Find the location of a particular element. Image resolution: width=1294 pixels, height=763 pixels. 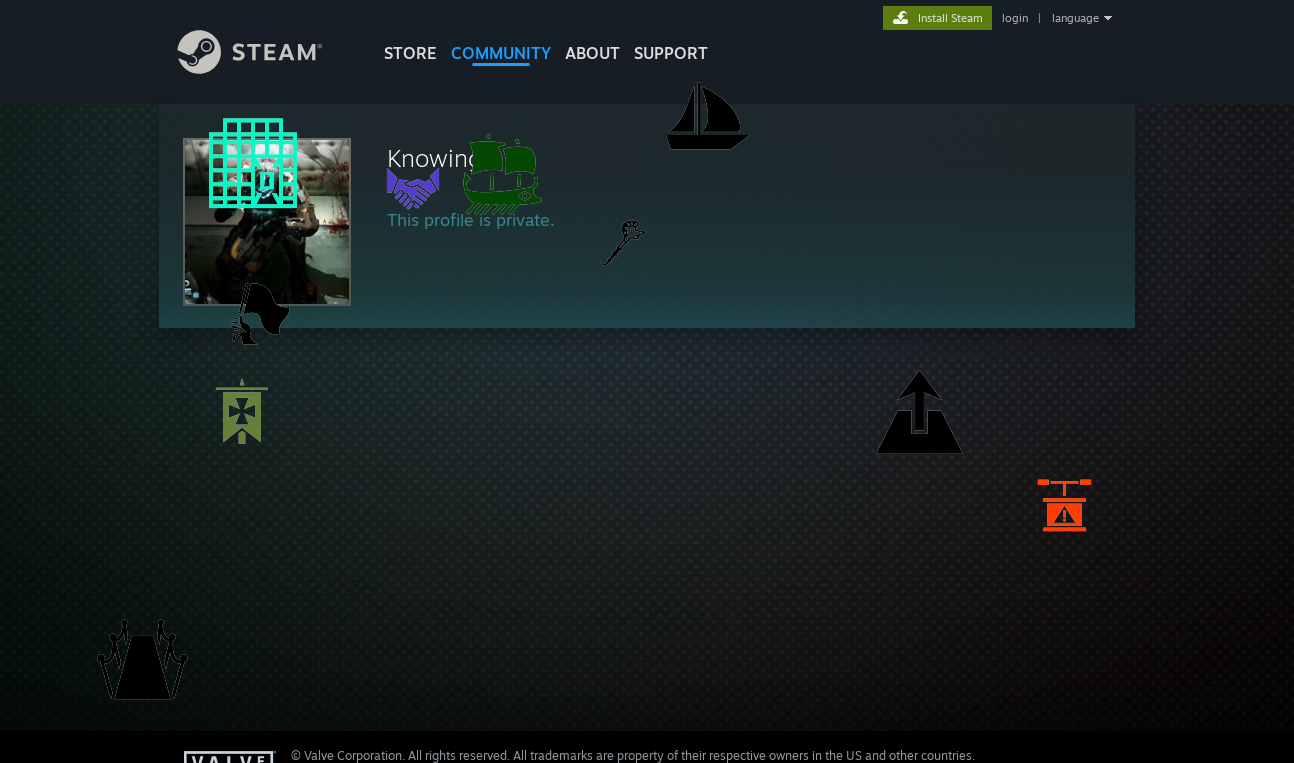

carnyx ancient war horn instrument icon is located at coordinates (622, 243).